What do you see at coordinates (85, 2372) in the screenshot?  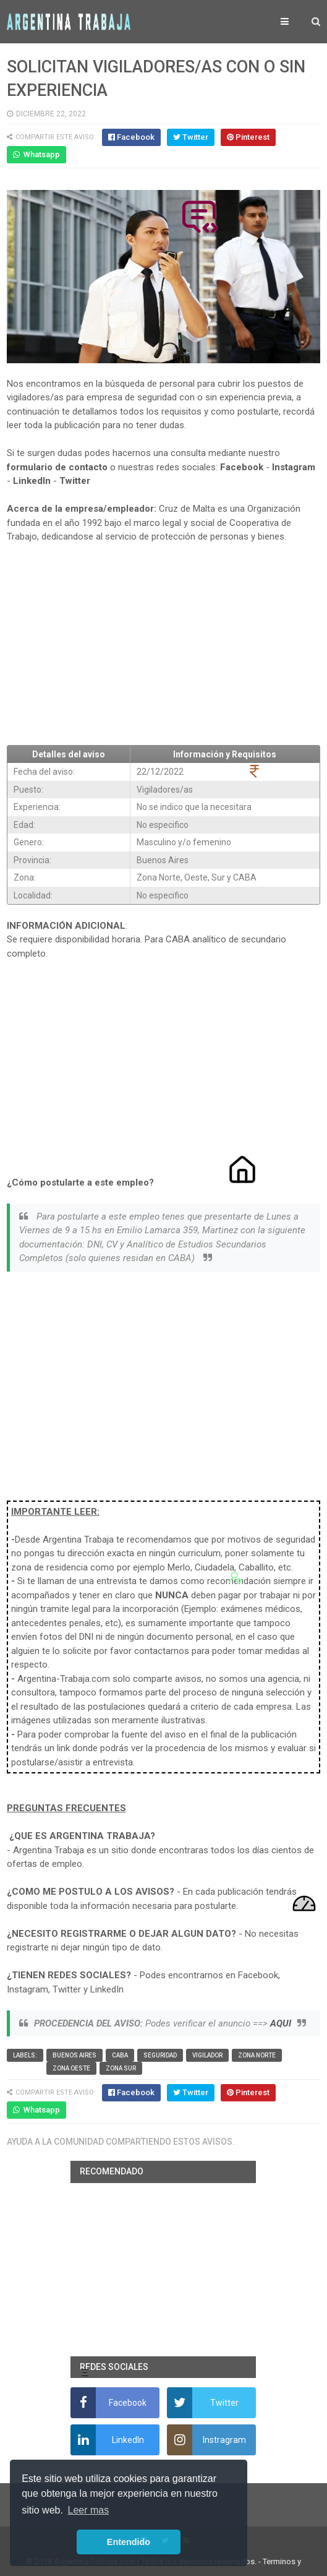 I see `center align text` at bounding box center [85, 2372].